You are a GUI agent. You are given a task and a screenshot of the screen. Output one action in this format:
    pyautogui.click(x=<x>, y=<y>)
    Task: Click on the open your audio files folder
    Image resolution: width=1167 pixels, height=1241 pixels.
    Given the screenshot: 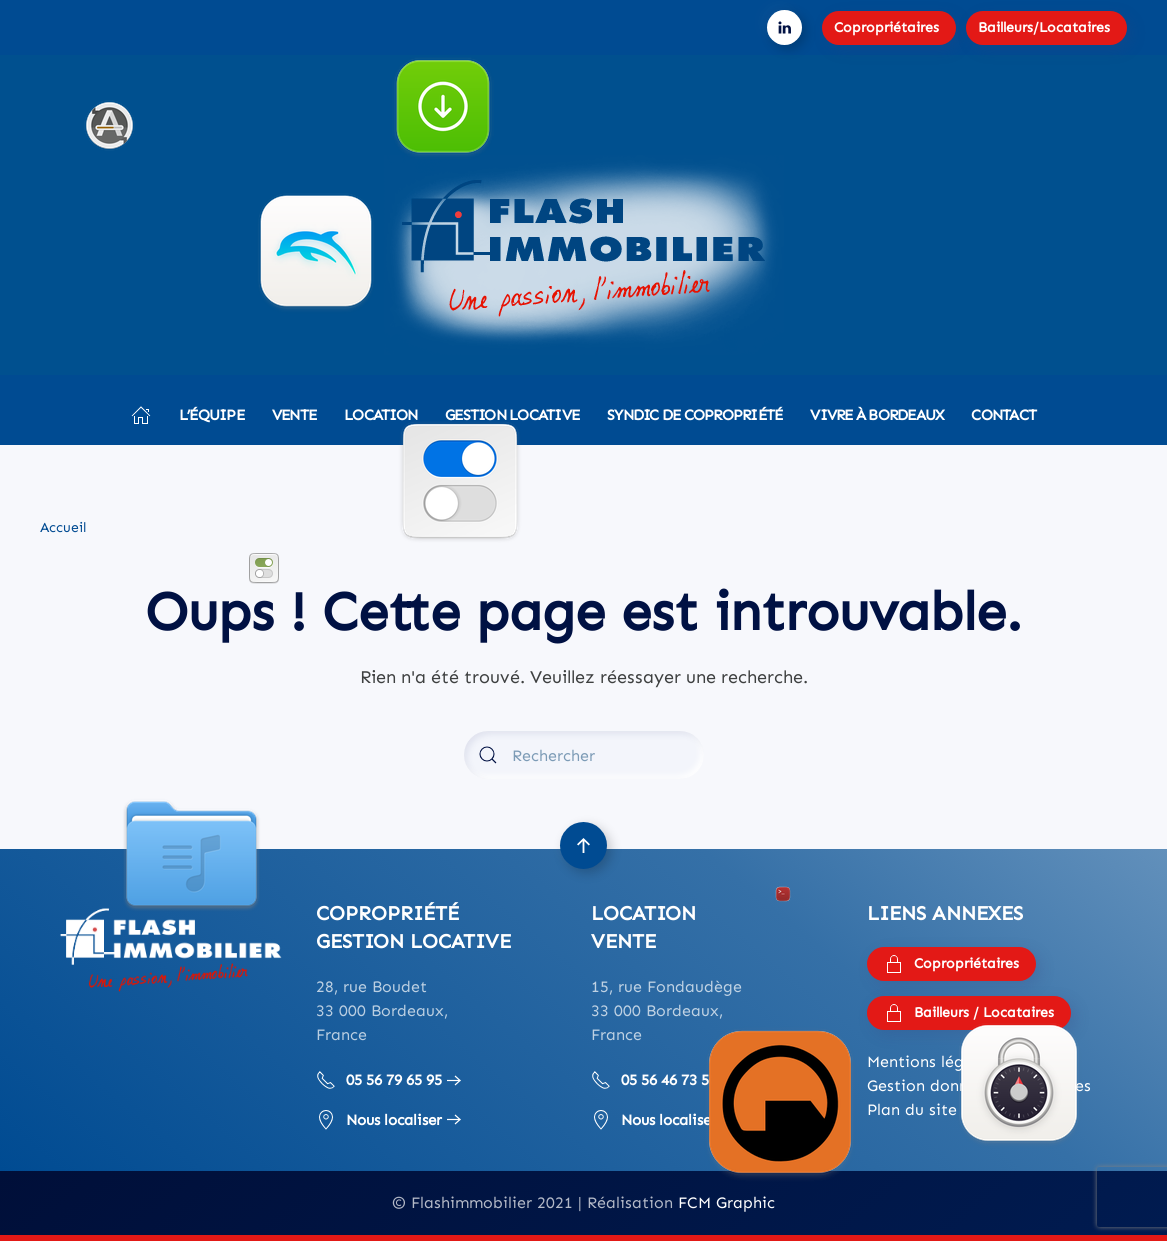 What is the action you would take?
    pyautogui.click(x=191, y=853)
    